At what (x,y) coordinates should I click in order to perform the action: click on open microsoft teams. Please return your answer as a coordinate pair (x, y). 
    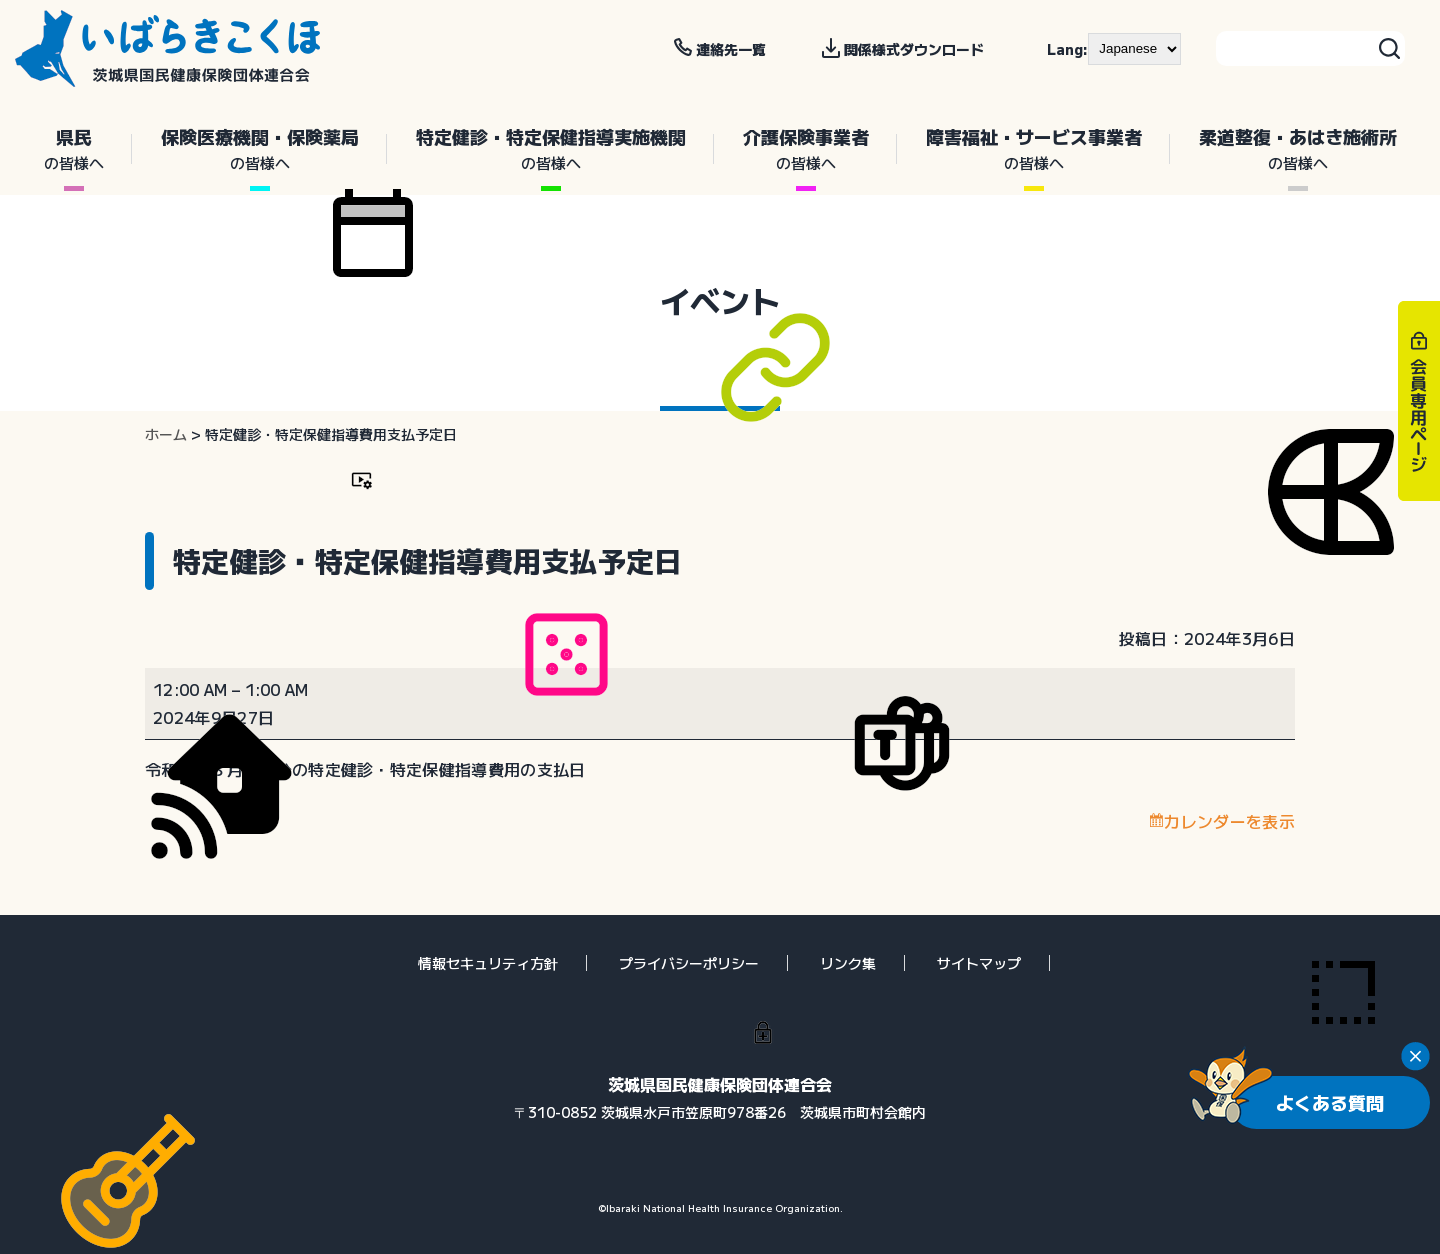
    Looking at the image, I should click on (902, 745).